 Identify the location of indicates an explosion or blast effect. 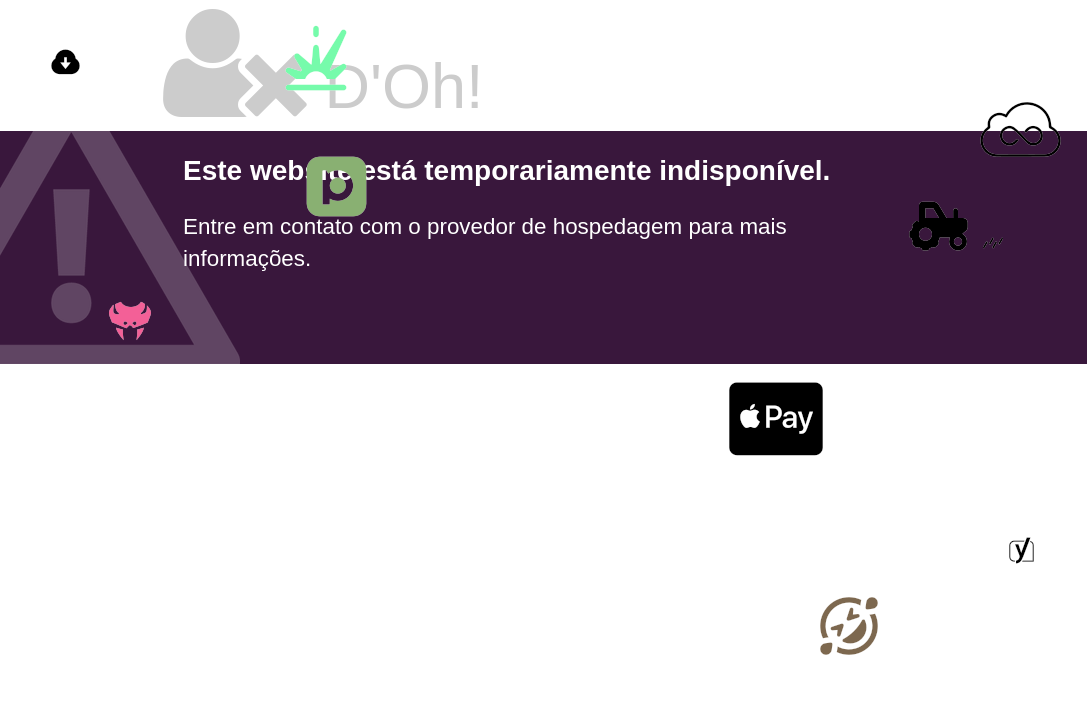
(316, 60).